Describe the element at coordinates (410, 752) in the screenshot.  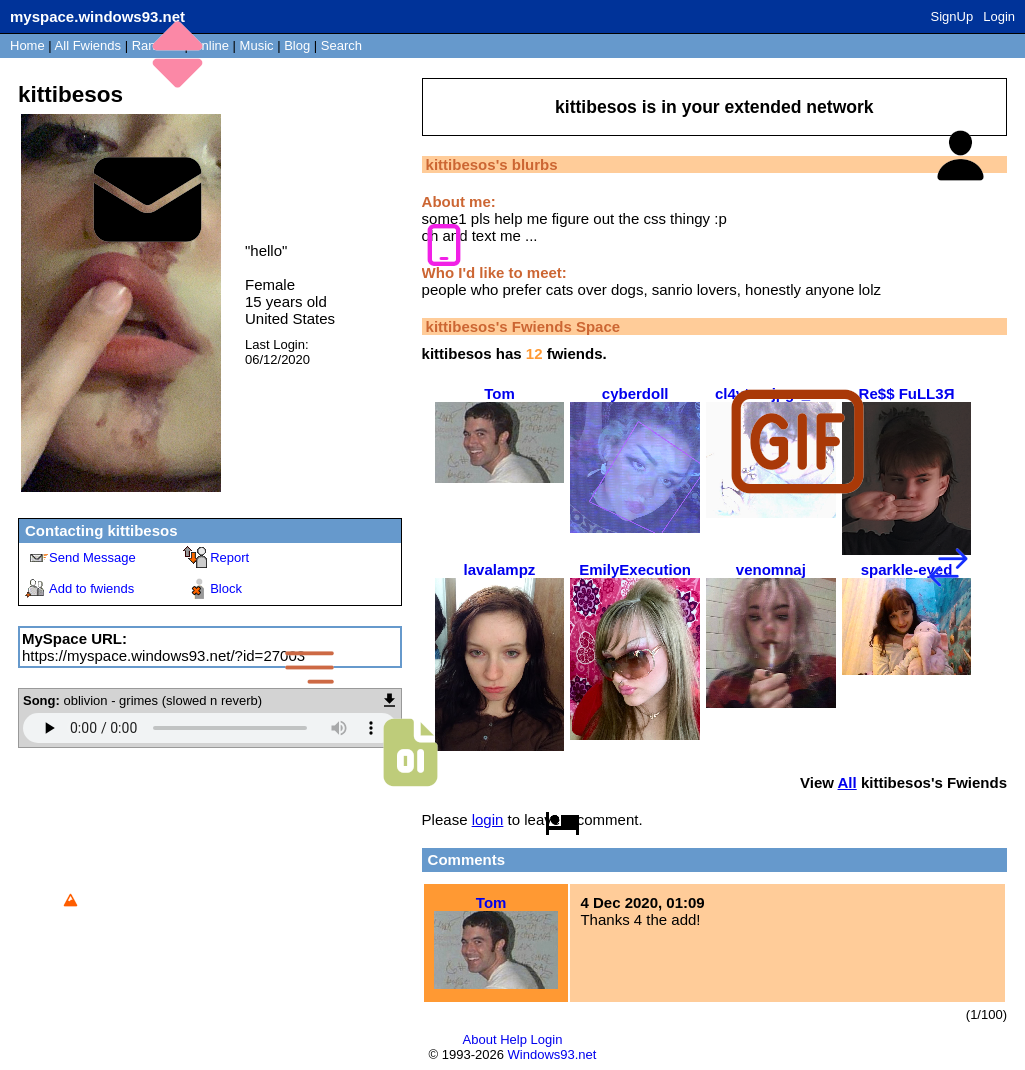
I see `view a file containing numerical data` at that location.